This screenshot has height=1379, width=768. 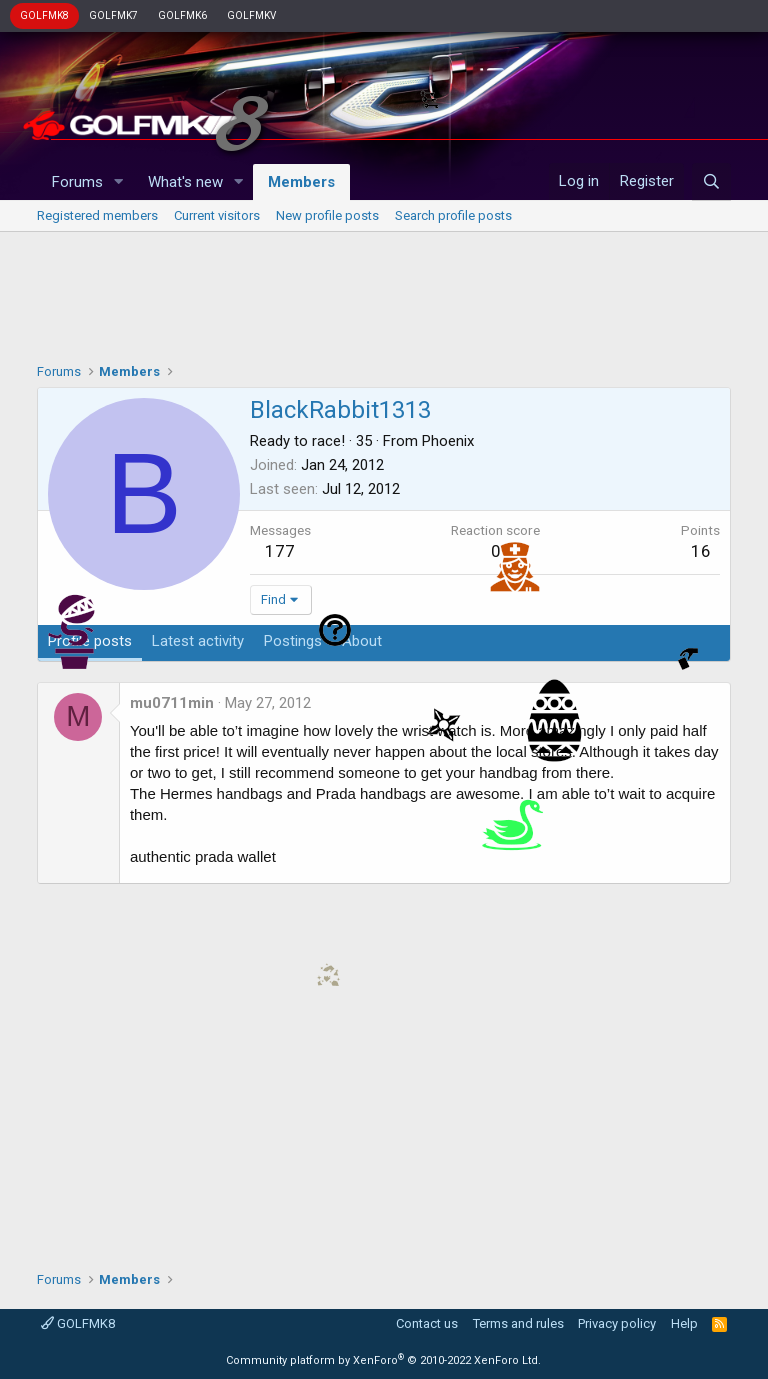 What do you see at coordinates (515, 567) in the screenshot?
I see `access healthcare or medical services` at bounding box center [515, 567].